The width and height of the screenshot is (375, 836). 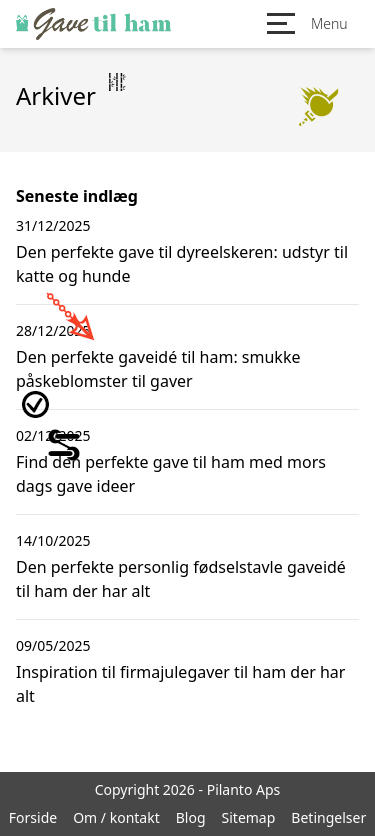 I want to click on perform a slashing attack, so click(x=318, y=106).